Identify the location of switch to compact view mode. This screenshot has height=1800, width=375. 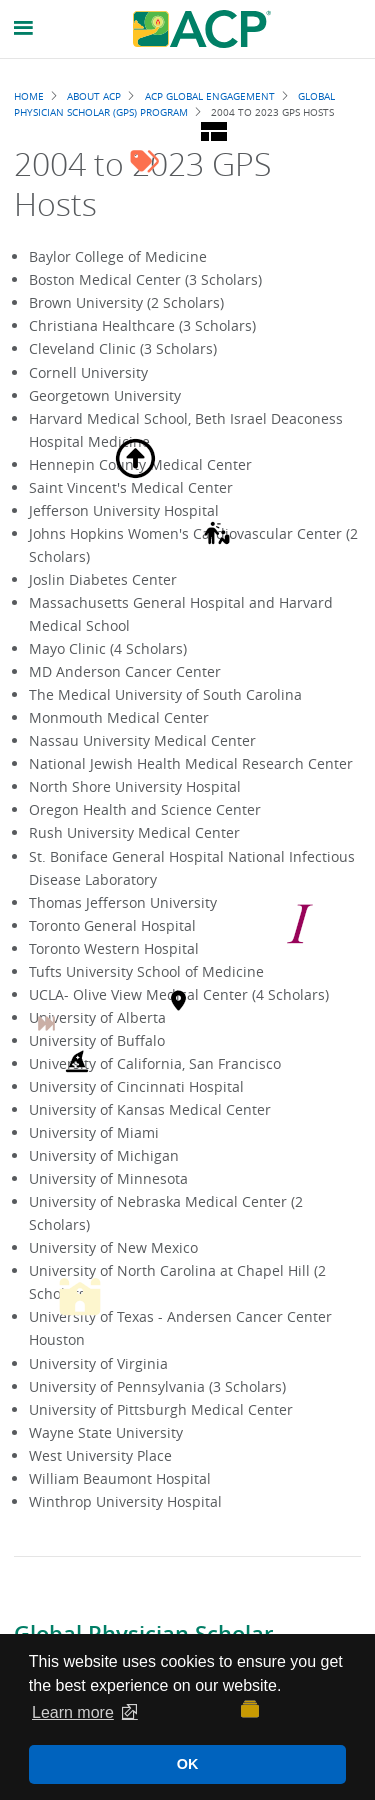
(213, 131).